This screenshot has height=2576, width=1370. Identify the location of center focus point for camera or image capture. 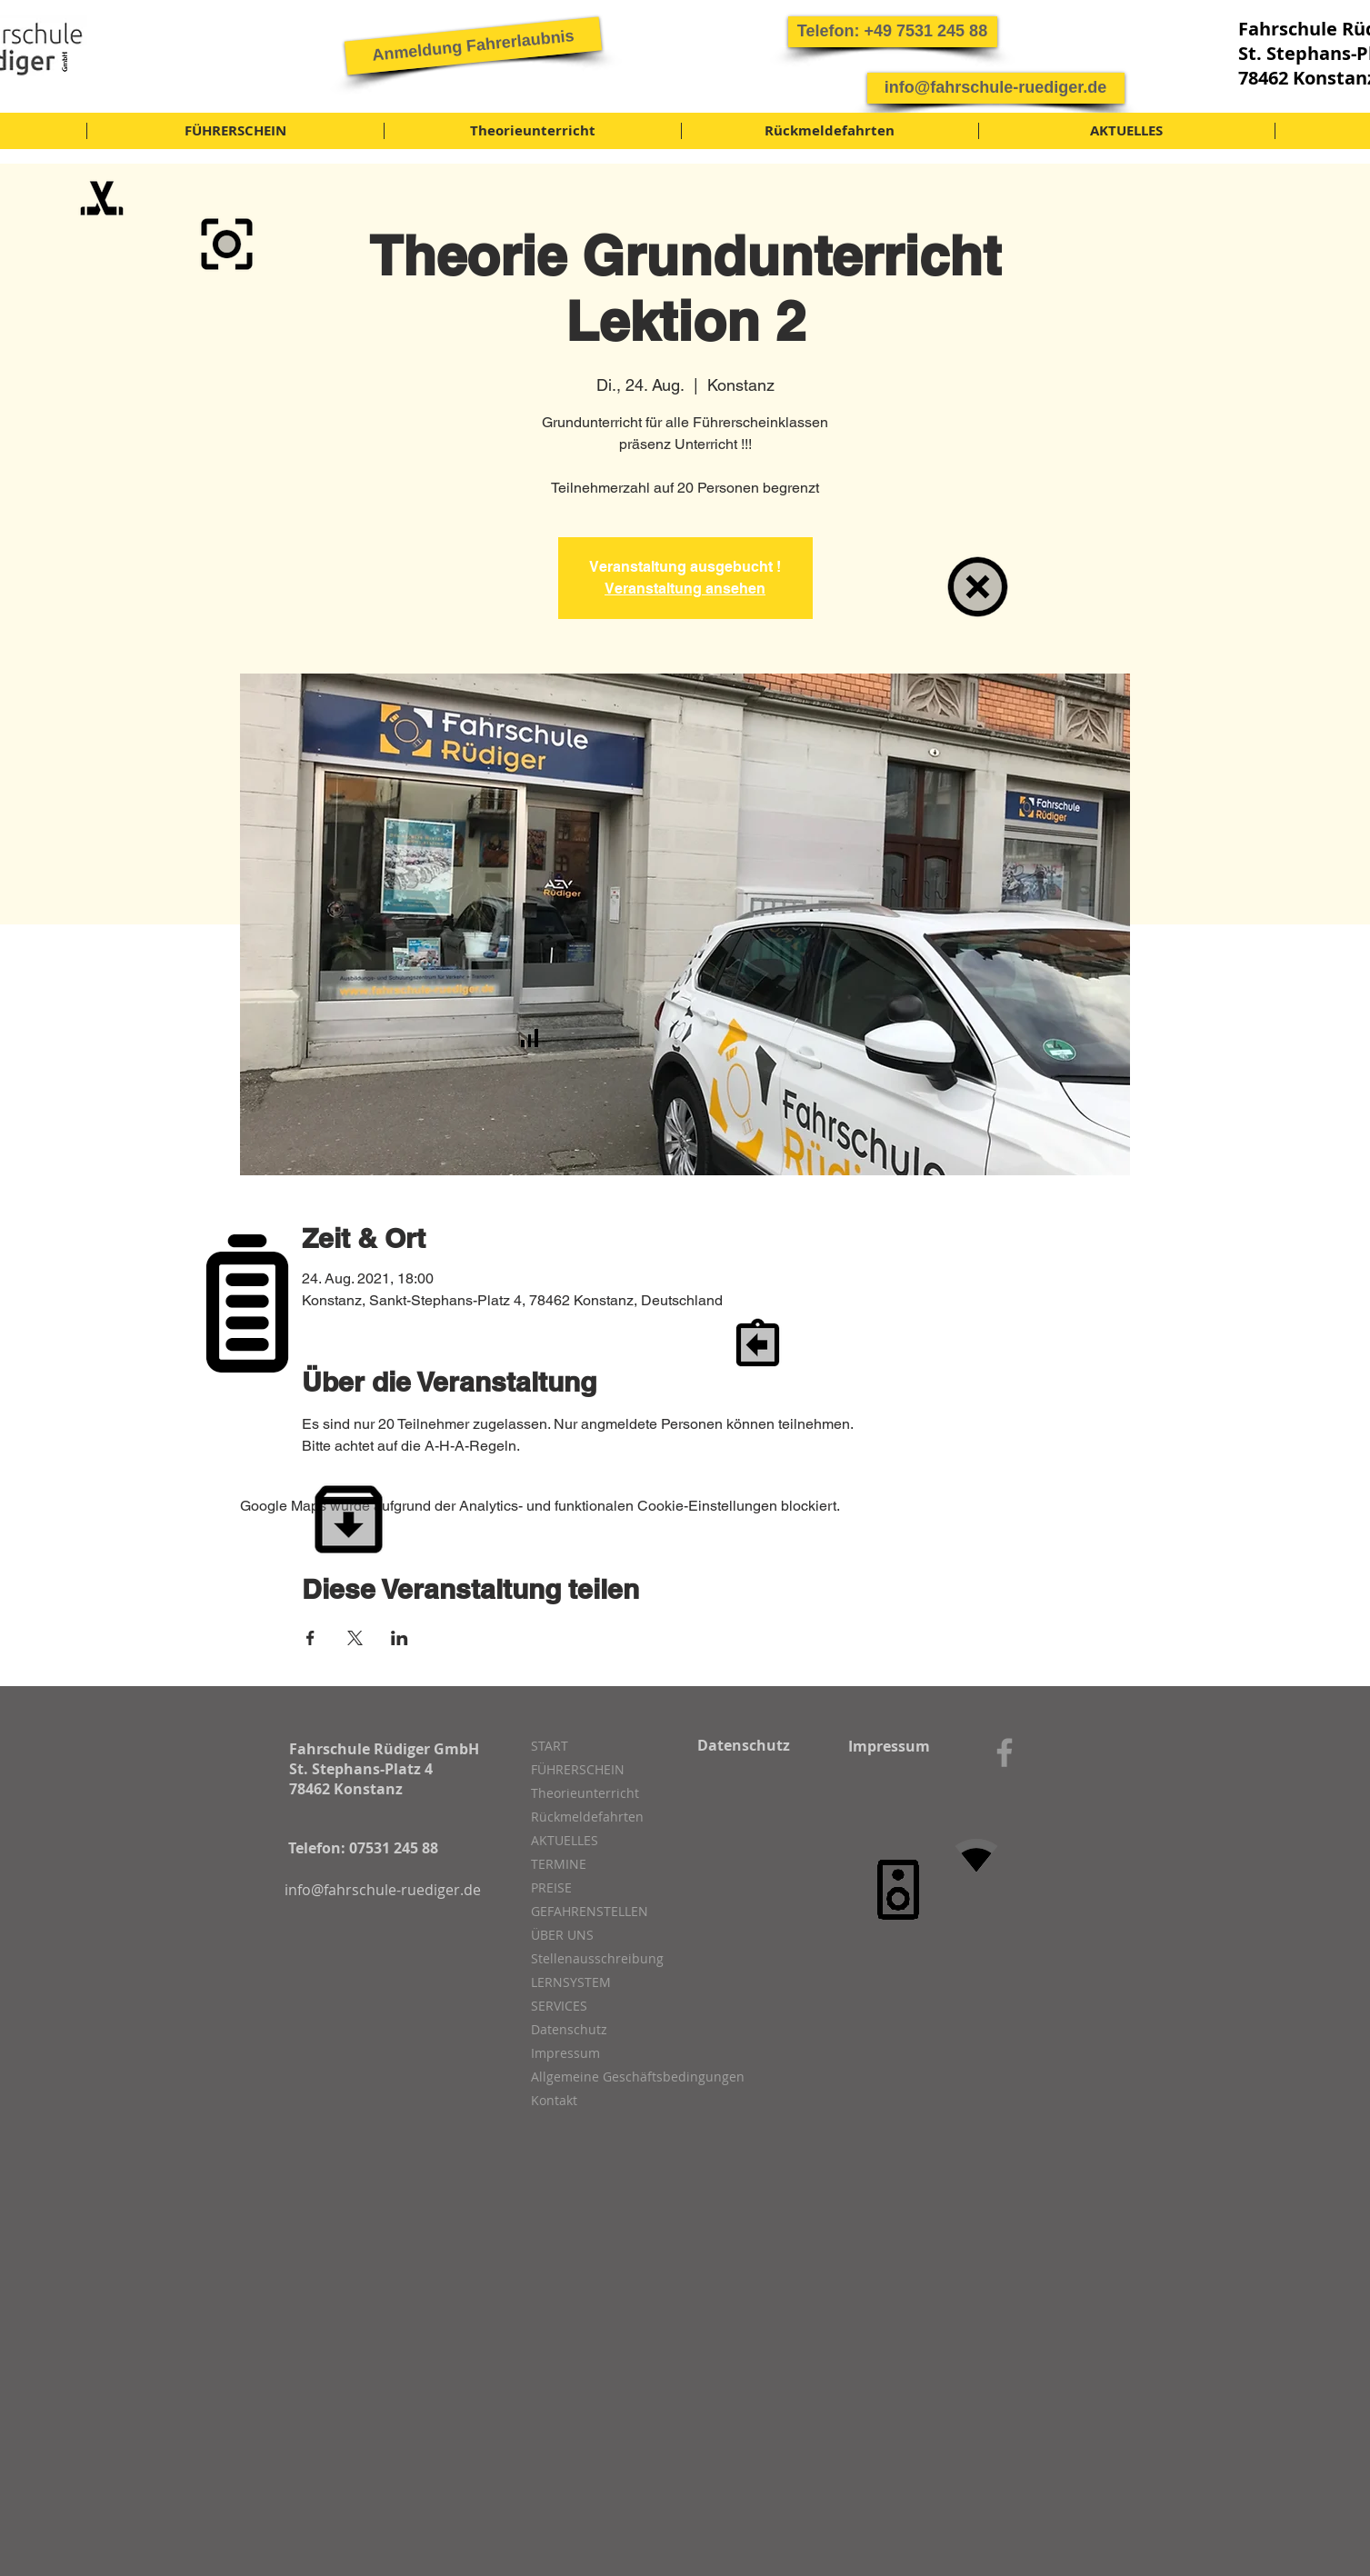
(226, 244).